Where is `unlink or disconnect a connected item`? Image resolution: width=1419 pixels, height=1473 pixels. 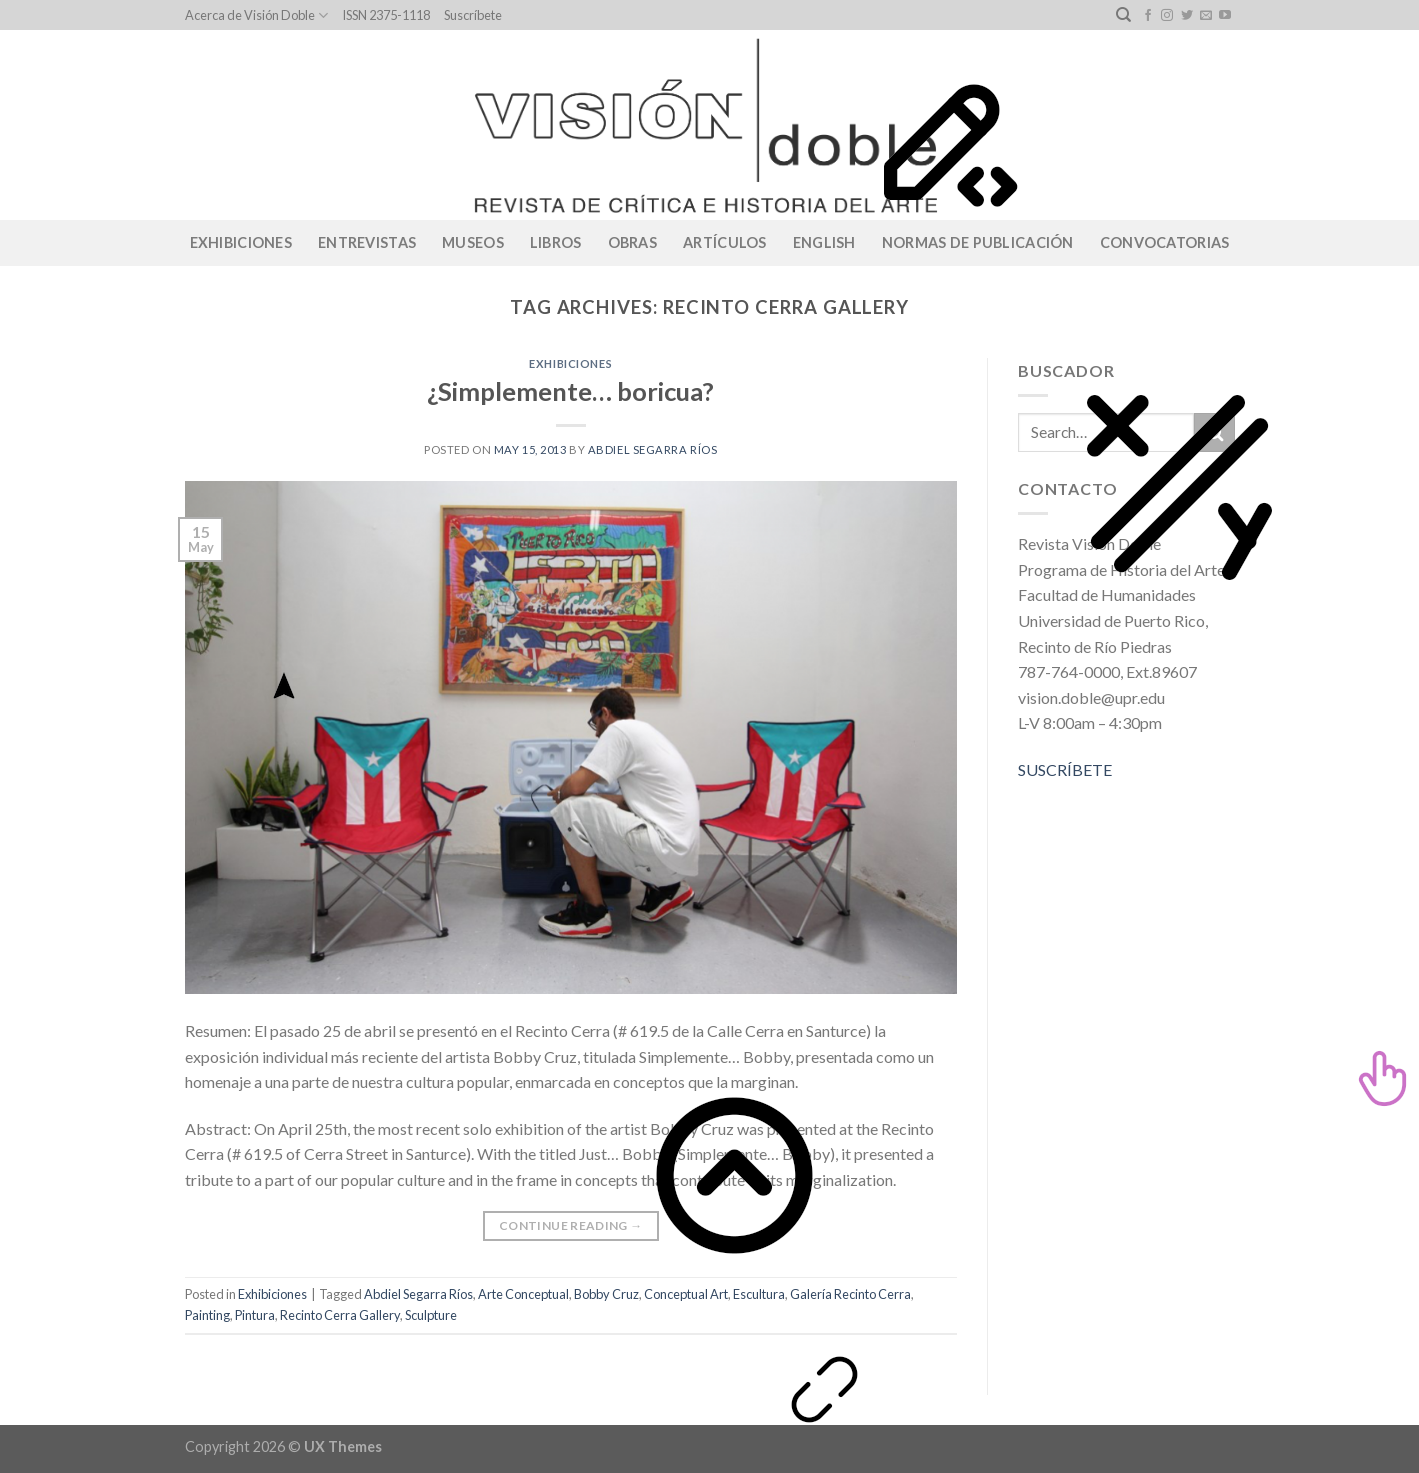
unlink or disconnect a connected item is located at coordinates (824, 1389).